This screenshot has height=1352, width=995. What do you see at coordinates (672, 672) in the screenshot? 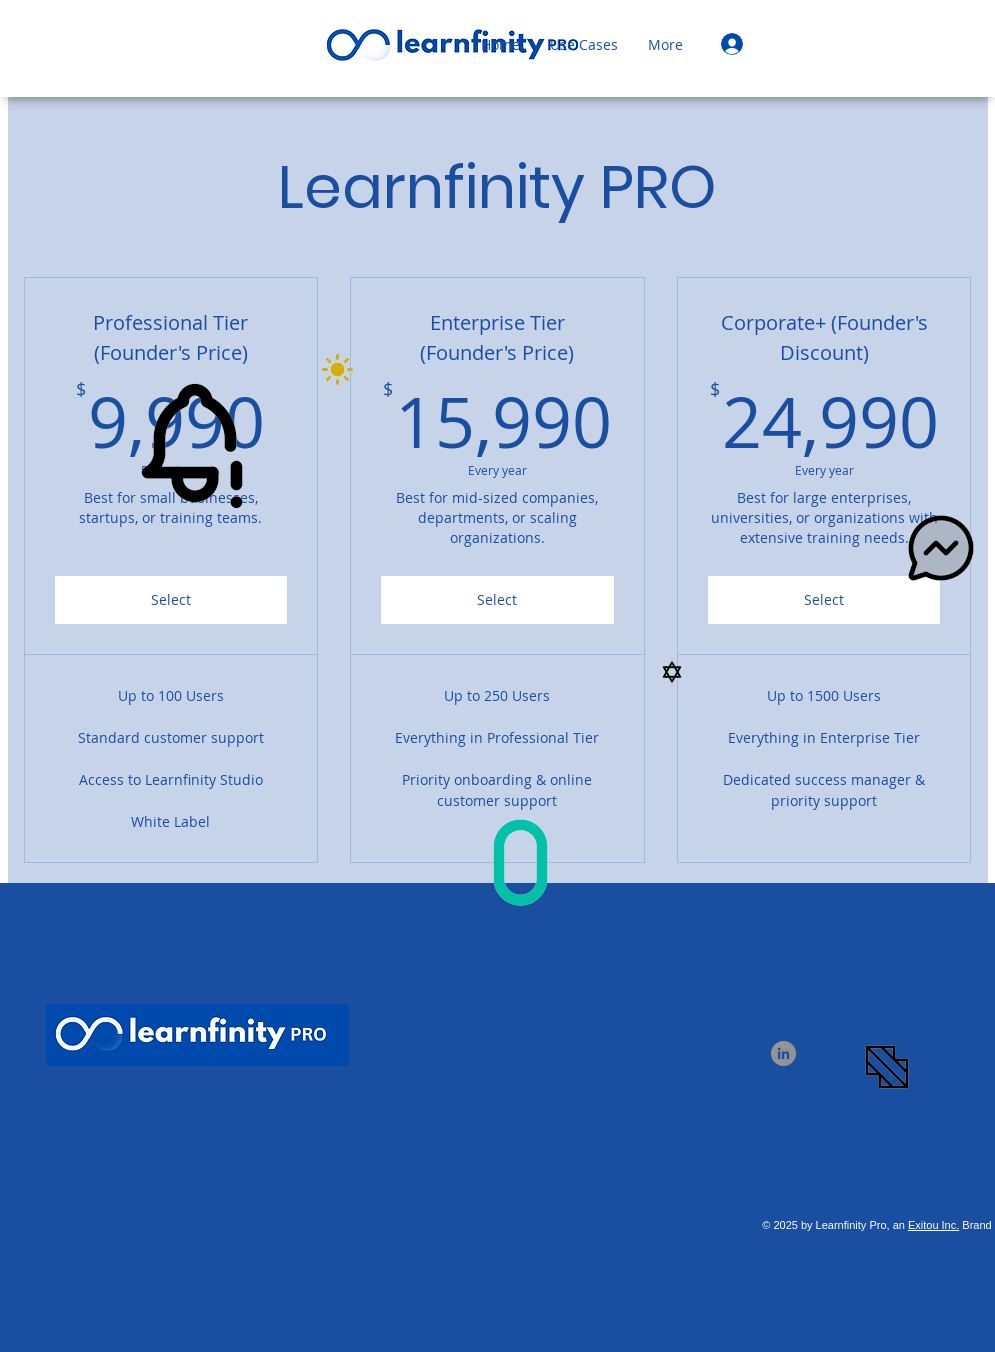
I see `indicates jewish religious content or services` at bounding box center [672, 672].